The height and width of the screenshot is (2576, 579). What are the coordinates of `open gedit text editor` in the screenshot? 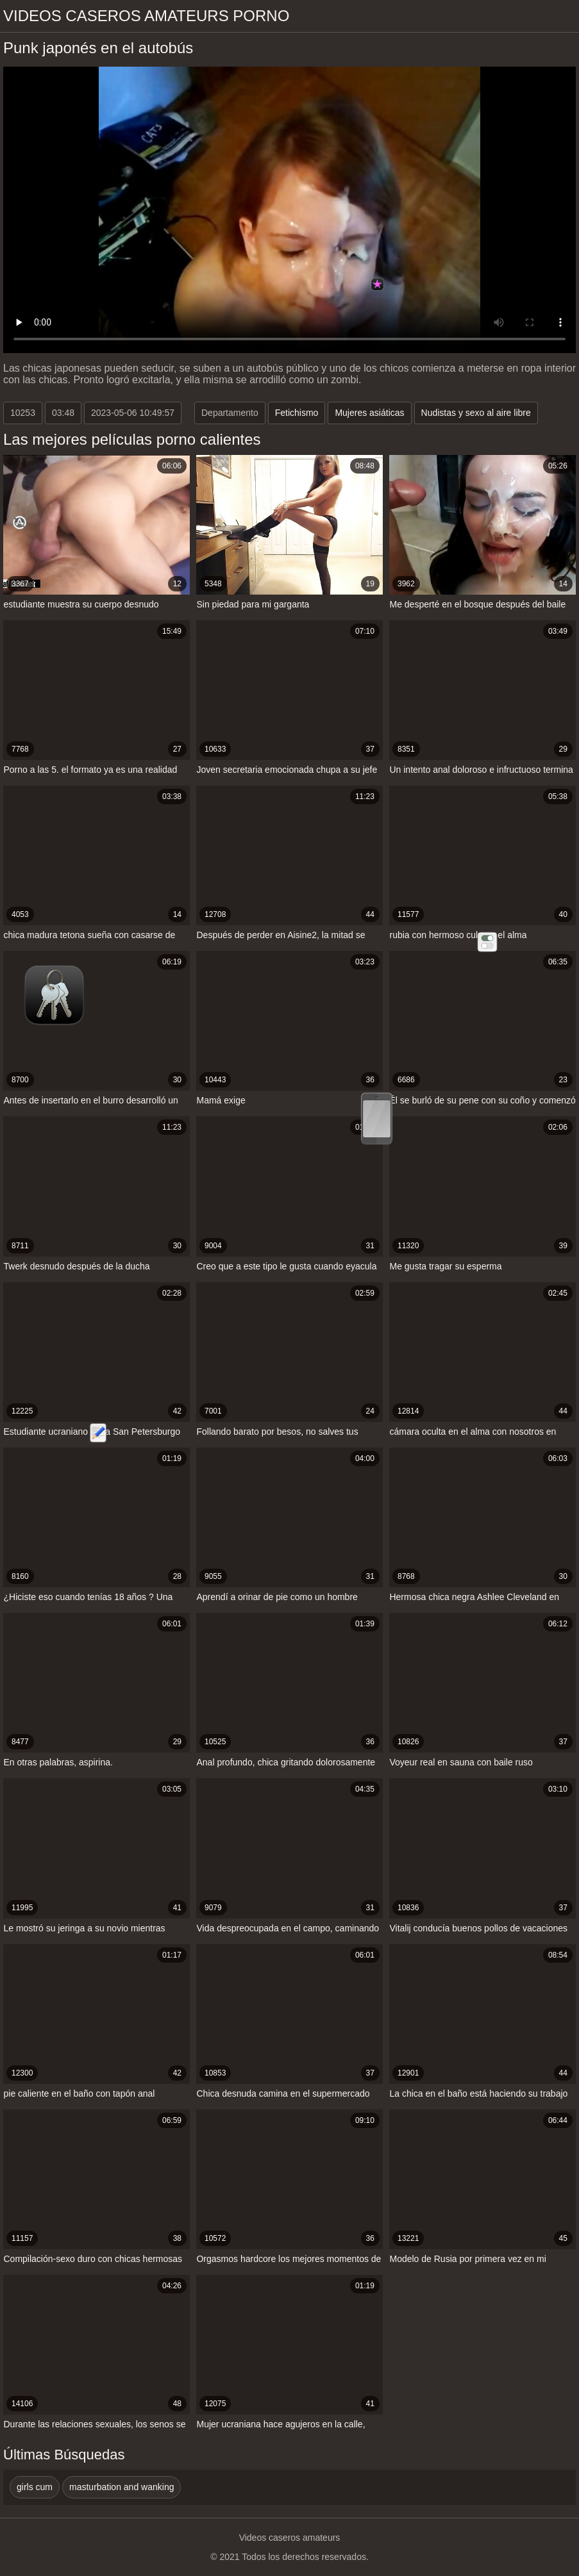 It's located at (98, 1433).